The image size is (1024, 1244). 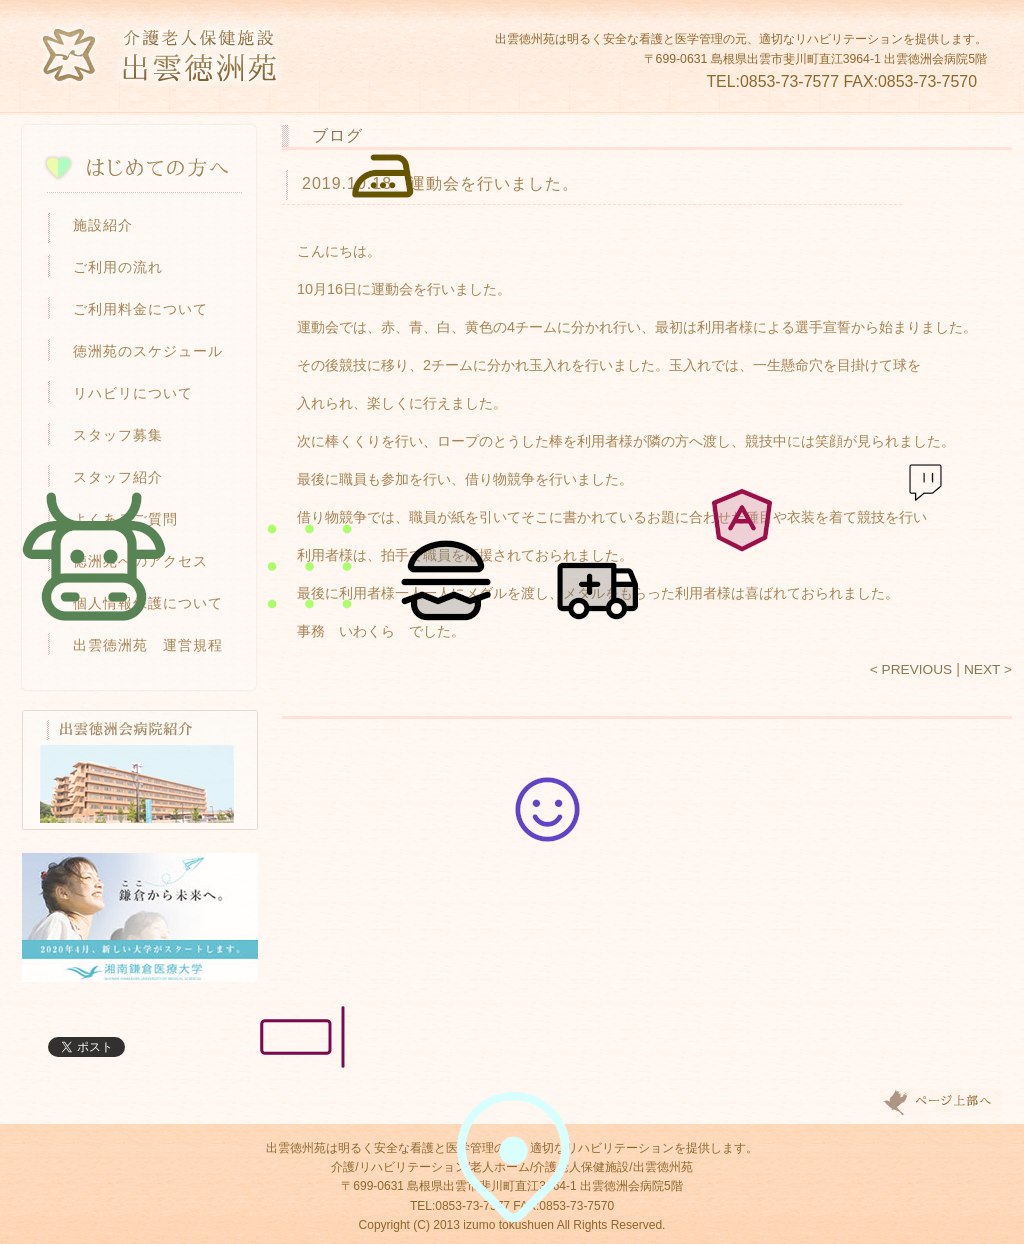 I want to click on request emergency medical services, so click(x=595, y=587).